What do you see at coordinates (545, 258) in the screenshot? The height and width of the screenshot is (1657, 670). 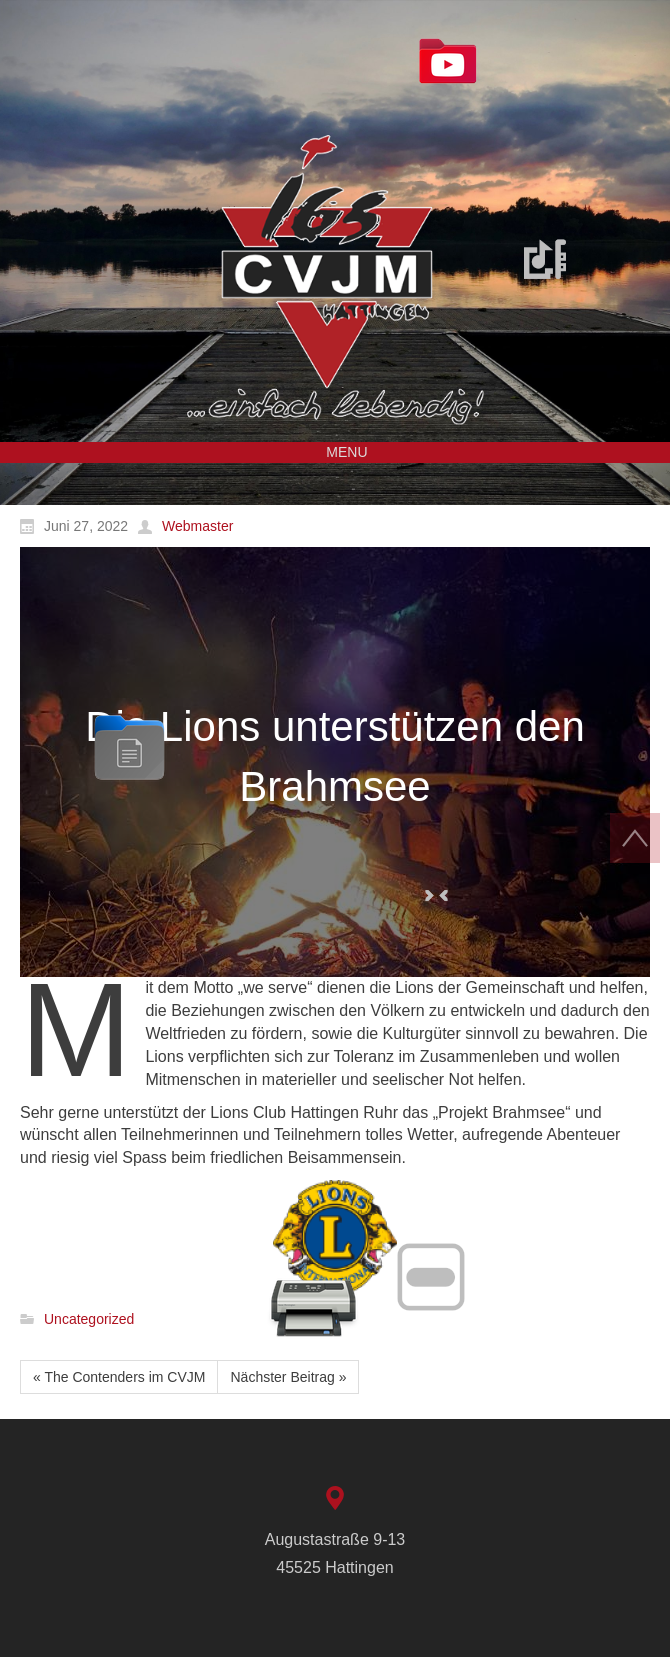 I see `audio device or sound card settings` at bounding box center [545, 258].